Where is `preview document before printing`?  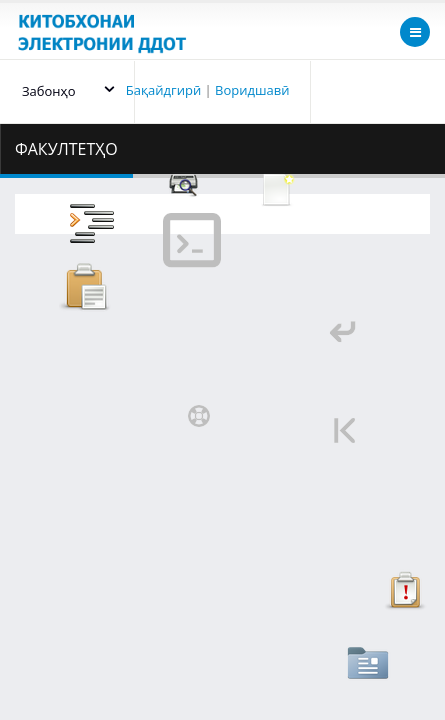
preview document before printing is located at coordinates (183, 183).